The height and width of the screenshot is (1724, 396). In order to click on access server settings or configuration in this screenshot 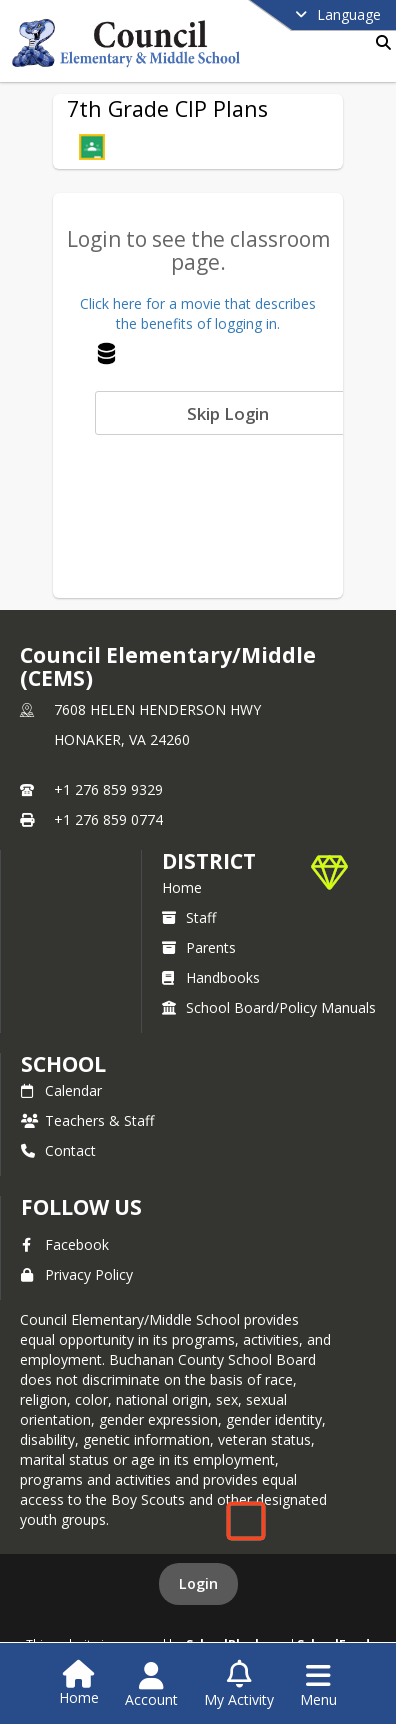, I will do `click(106, 353)`.